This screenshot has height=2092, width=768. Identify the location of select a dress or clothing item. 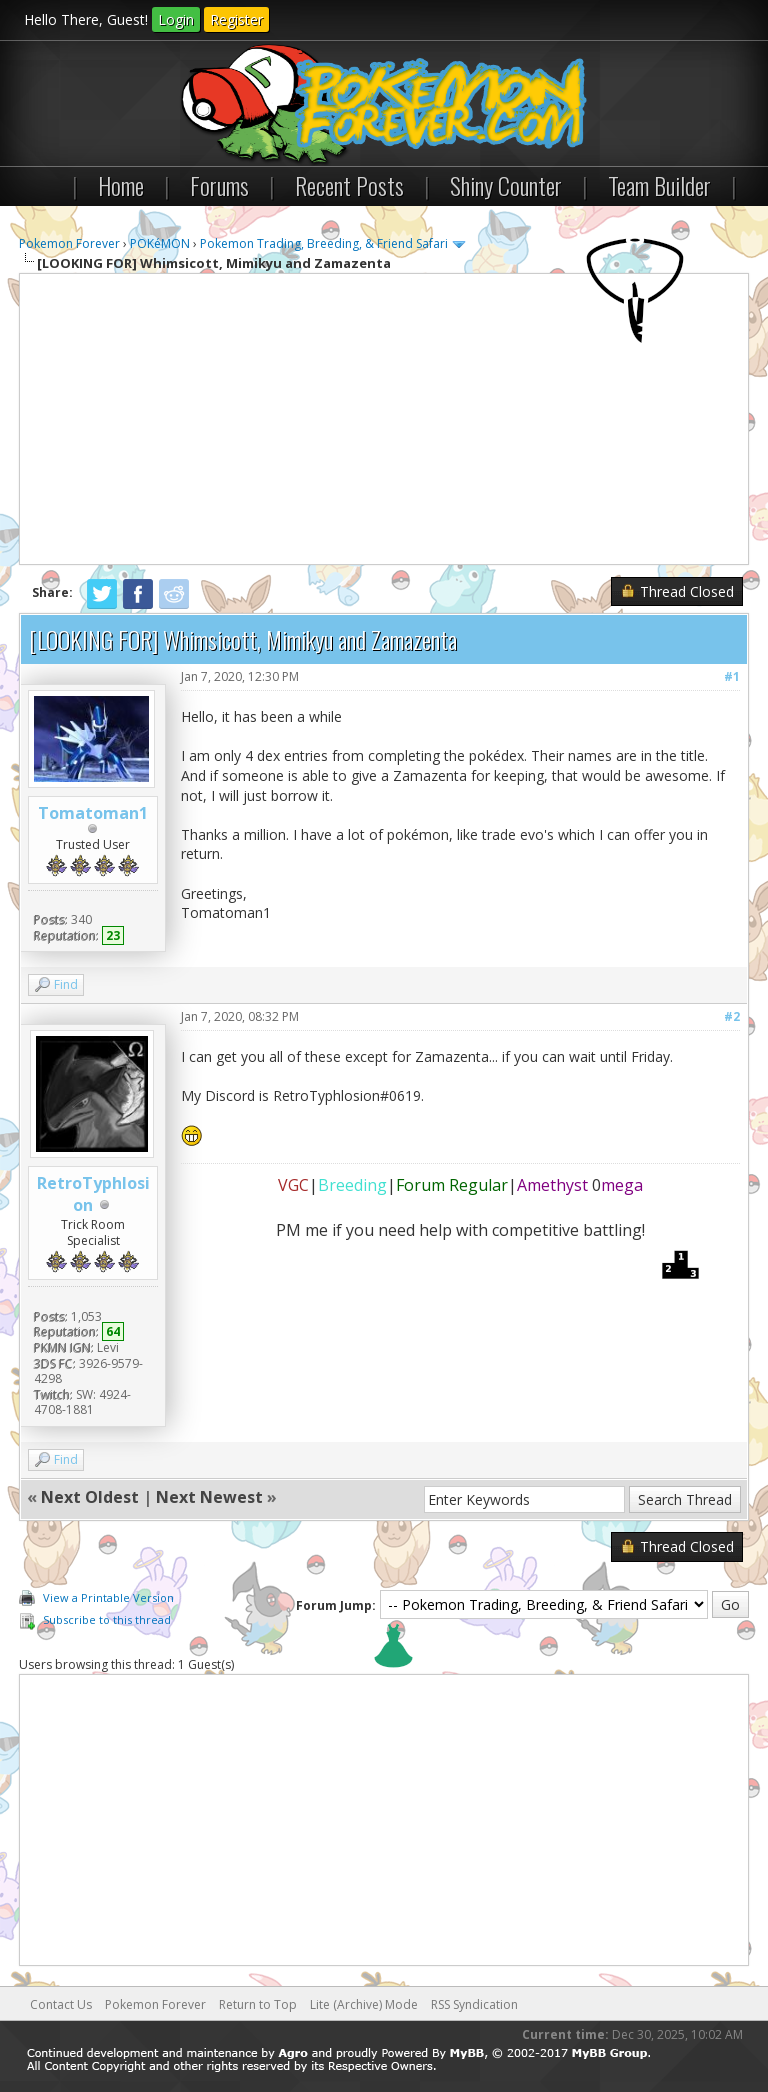
(393, 1645).